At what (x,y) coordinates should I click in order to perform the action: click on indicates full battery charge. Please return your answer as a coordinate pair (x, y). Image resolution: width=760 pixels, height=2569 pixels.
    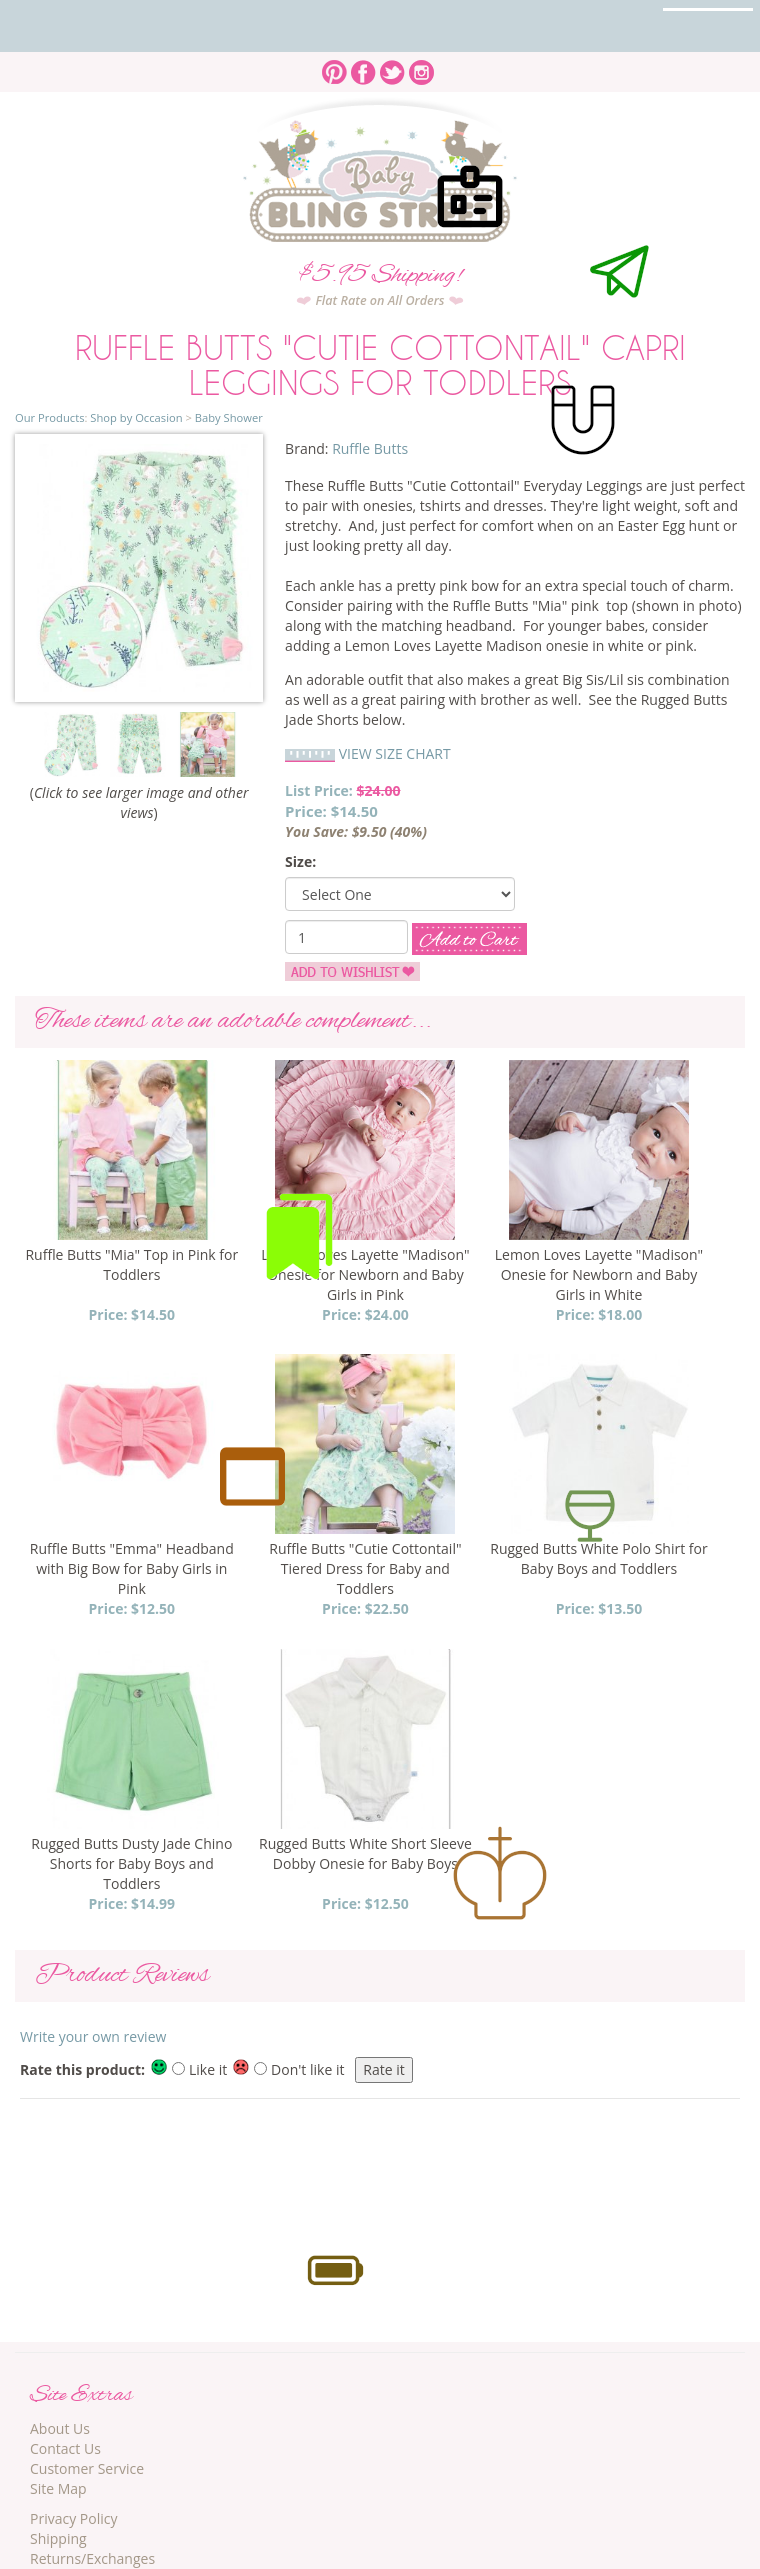
    Looking at the image, I should click on (335, 2268).